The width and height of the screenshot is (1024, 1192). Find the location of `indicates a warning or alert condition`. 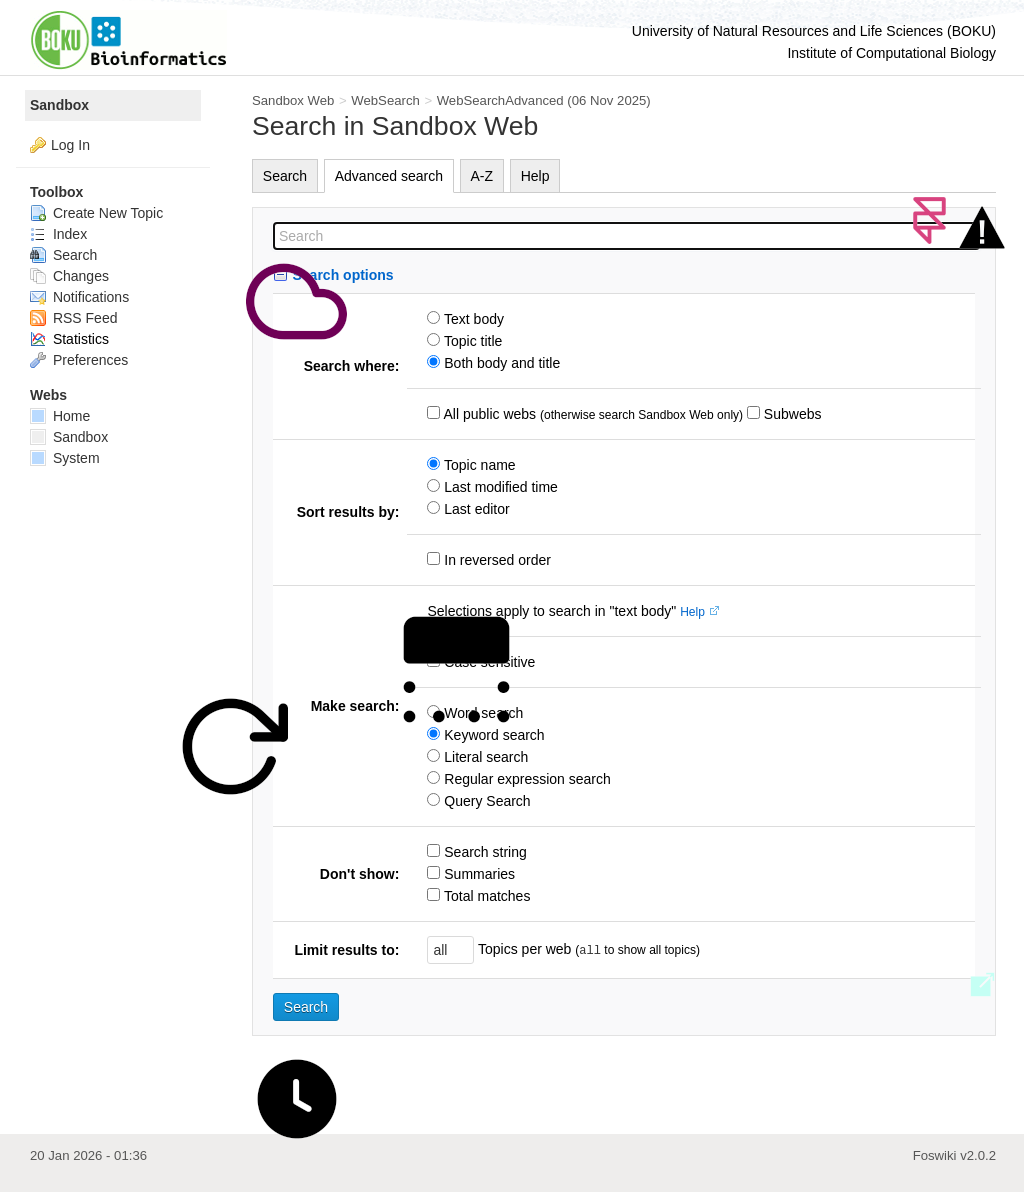

indicates a warning or alert condition is located at coordinates (981, 227).